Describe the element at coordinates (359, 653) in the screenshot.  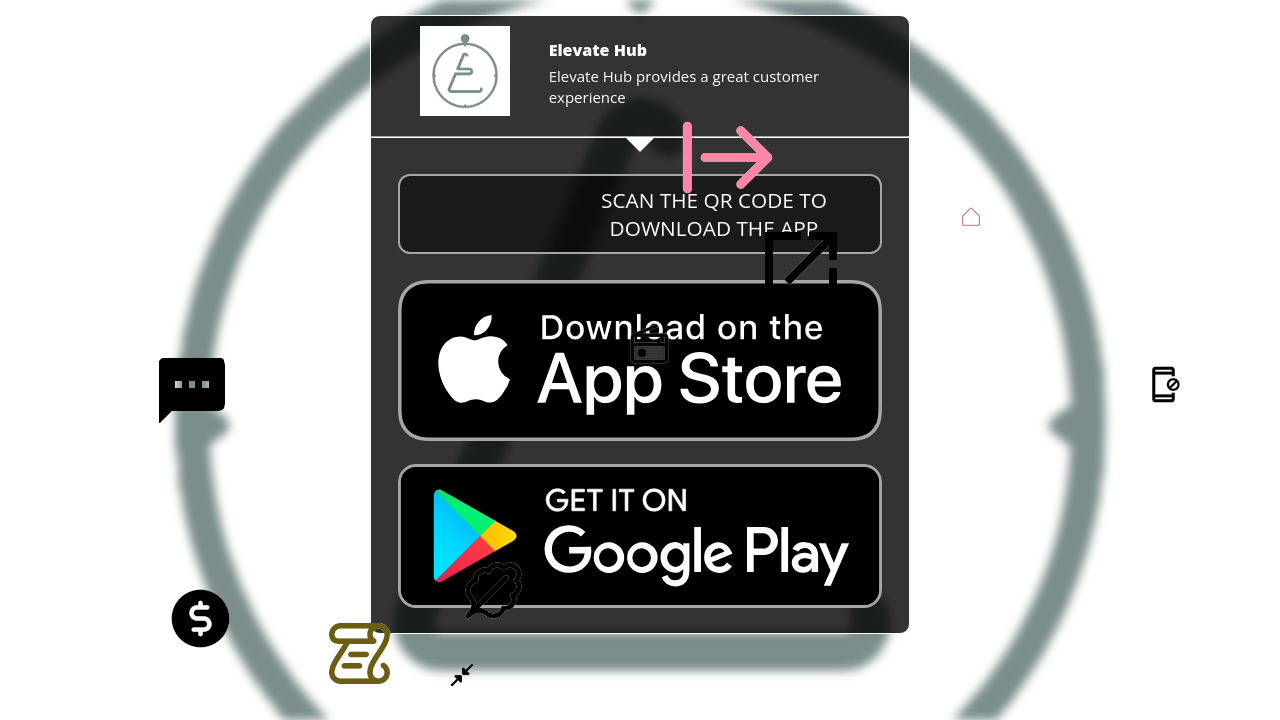
I see `view activity log or history` at that location.